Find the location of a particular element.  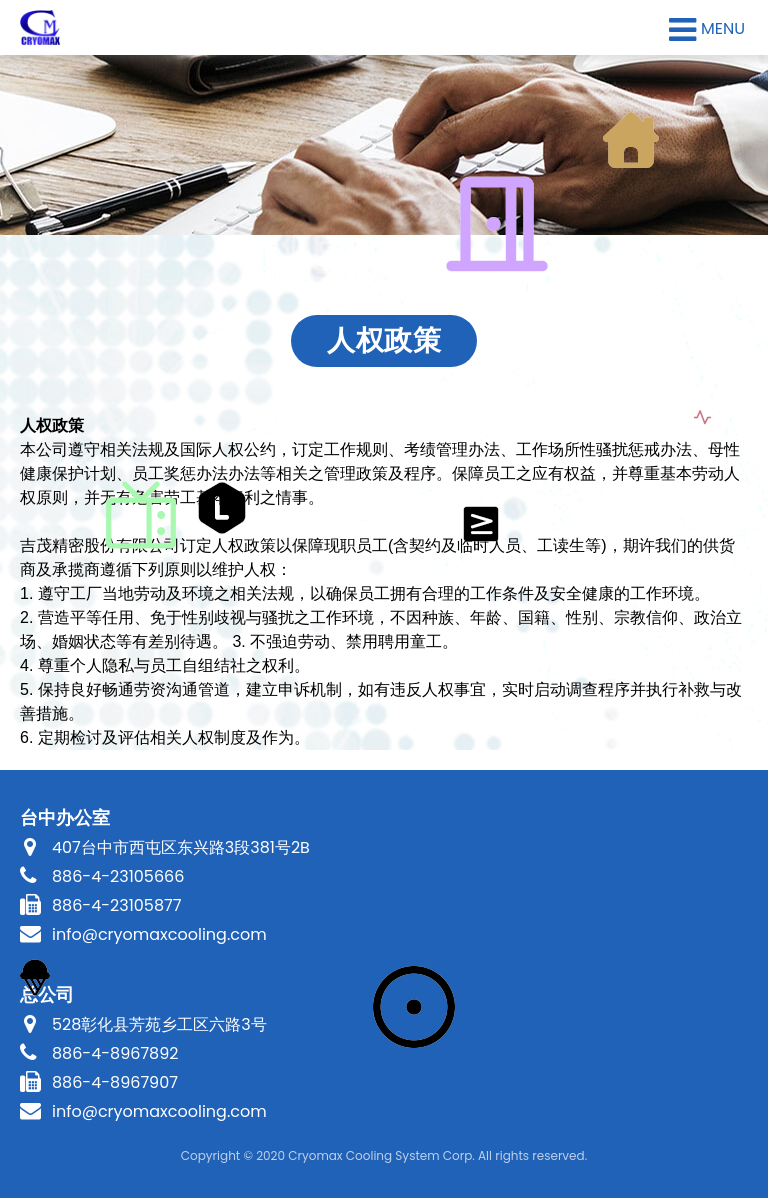

log out or exit the application is located at coordinates (497, 224).